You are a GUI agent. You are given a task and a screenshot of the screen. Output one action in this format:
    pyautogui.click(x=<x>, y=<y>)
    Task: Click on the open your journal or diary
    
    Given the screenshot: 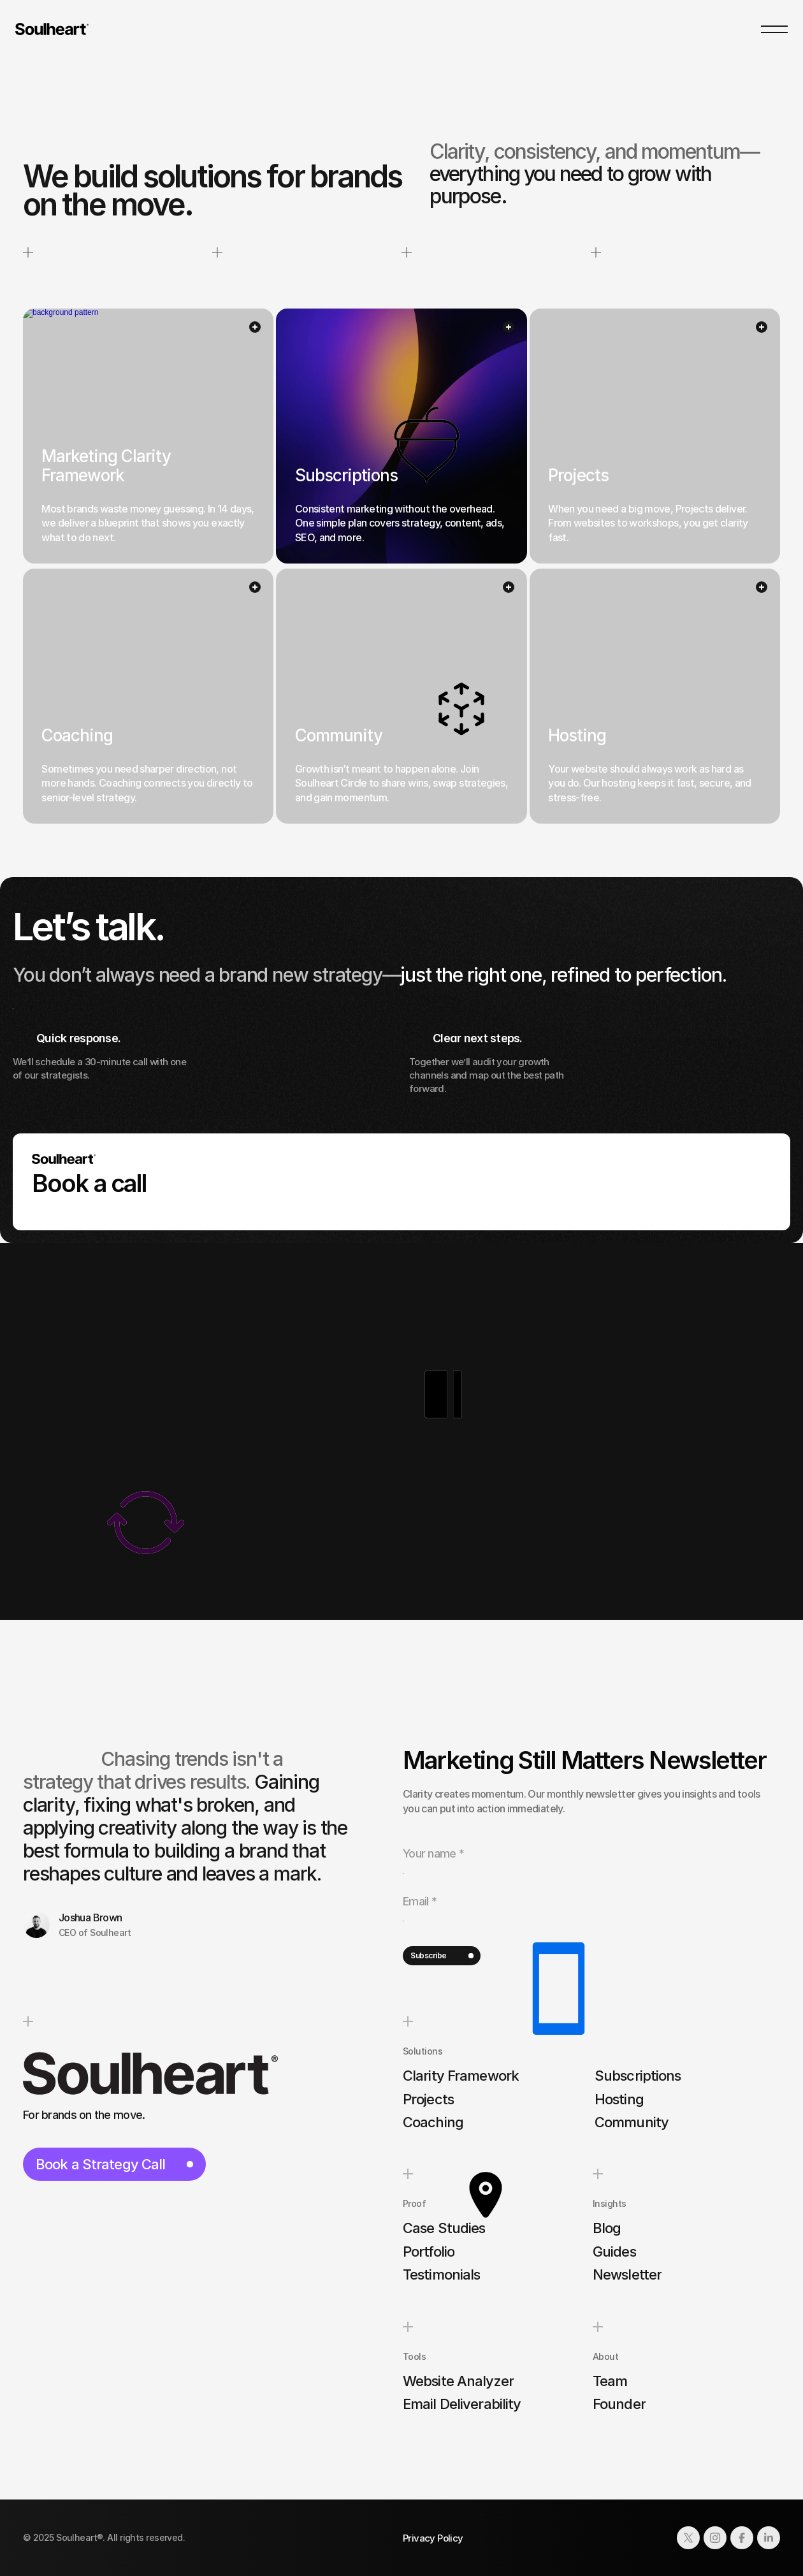 What is the action you would take?
    pyautogui.click(x=443, y=1394)
    